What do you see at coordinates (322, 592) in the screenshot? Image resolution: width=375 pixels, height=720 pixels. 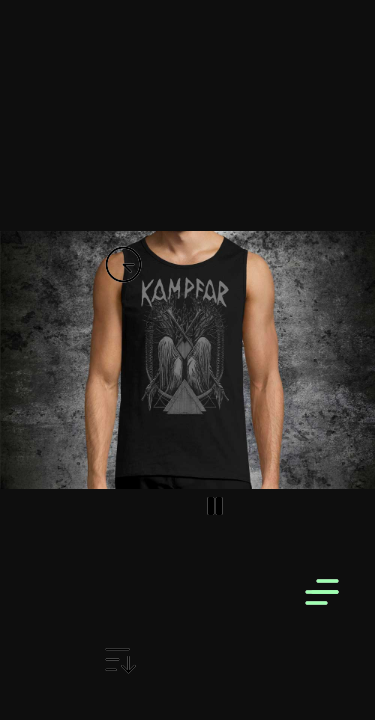 I see `open navigation menu` at bounding box center [322, 592].